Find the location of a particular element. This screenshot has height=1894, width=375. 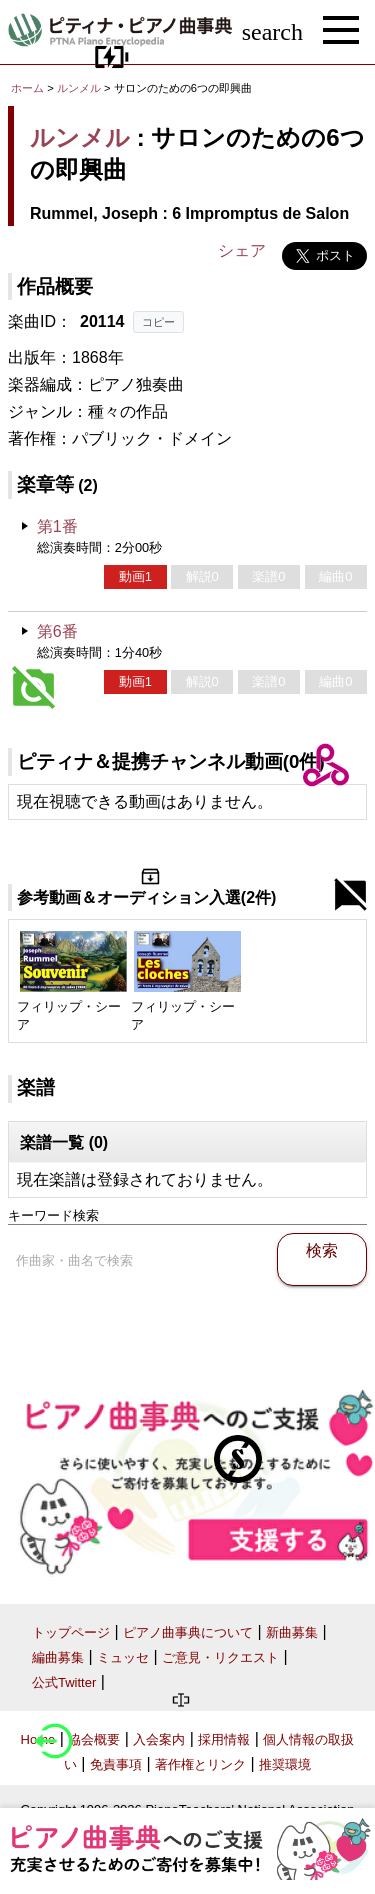

visit the StopStalk competitive programming platform is located at coordinates (238, 1459).